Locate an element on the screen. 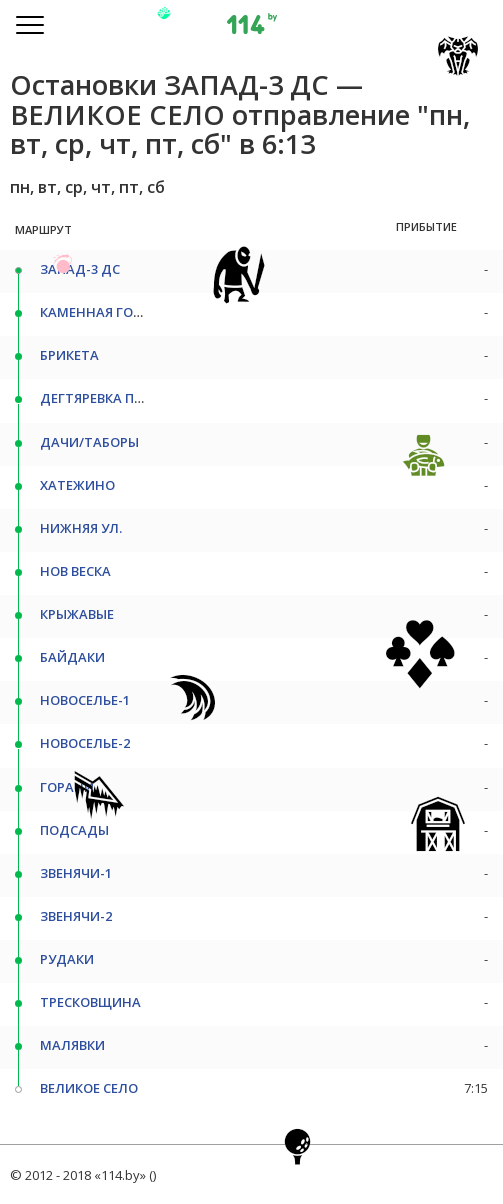 This screenshot has width=503, height=1204. enemy minion character in a game interface is located at coordinates (239, 275).